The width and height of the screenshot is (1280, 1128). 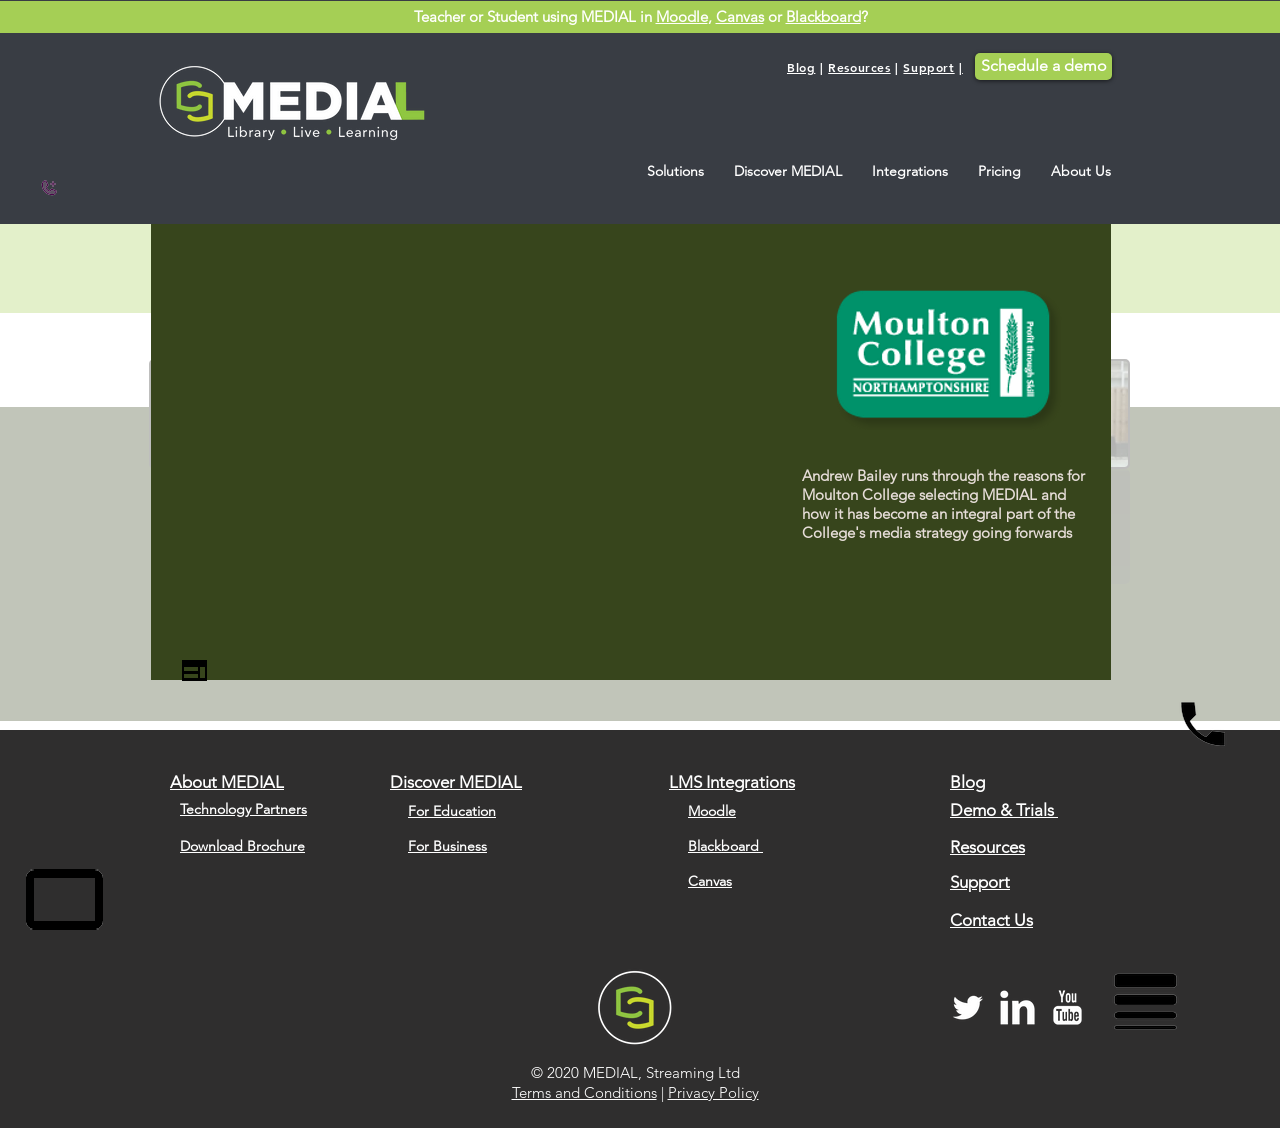 What do you see at coordinates (1145, 1001) in the screenshot?
I see `adjust line thickness or stroke weight` at bounding box center [1145, 1001].